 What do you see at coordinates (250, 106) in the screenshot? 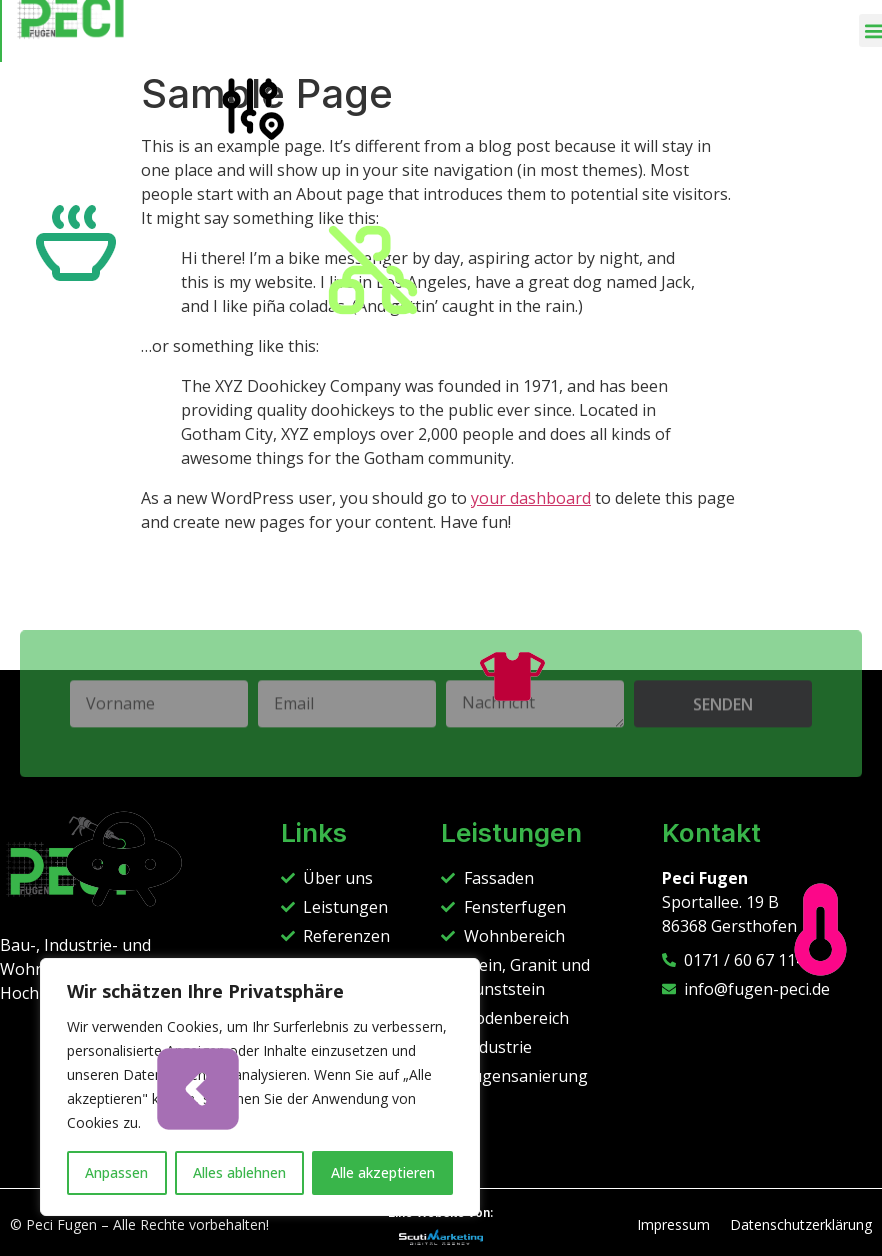
I see `pin or save current filter settings` at bounding box center [250, 106].